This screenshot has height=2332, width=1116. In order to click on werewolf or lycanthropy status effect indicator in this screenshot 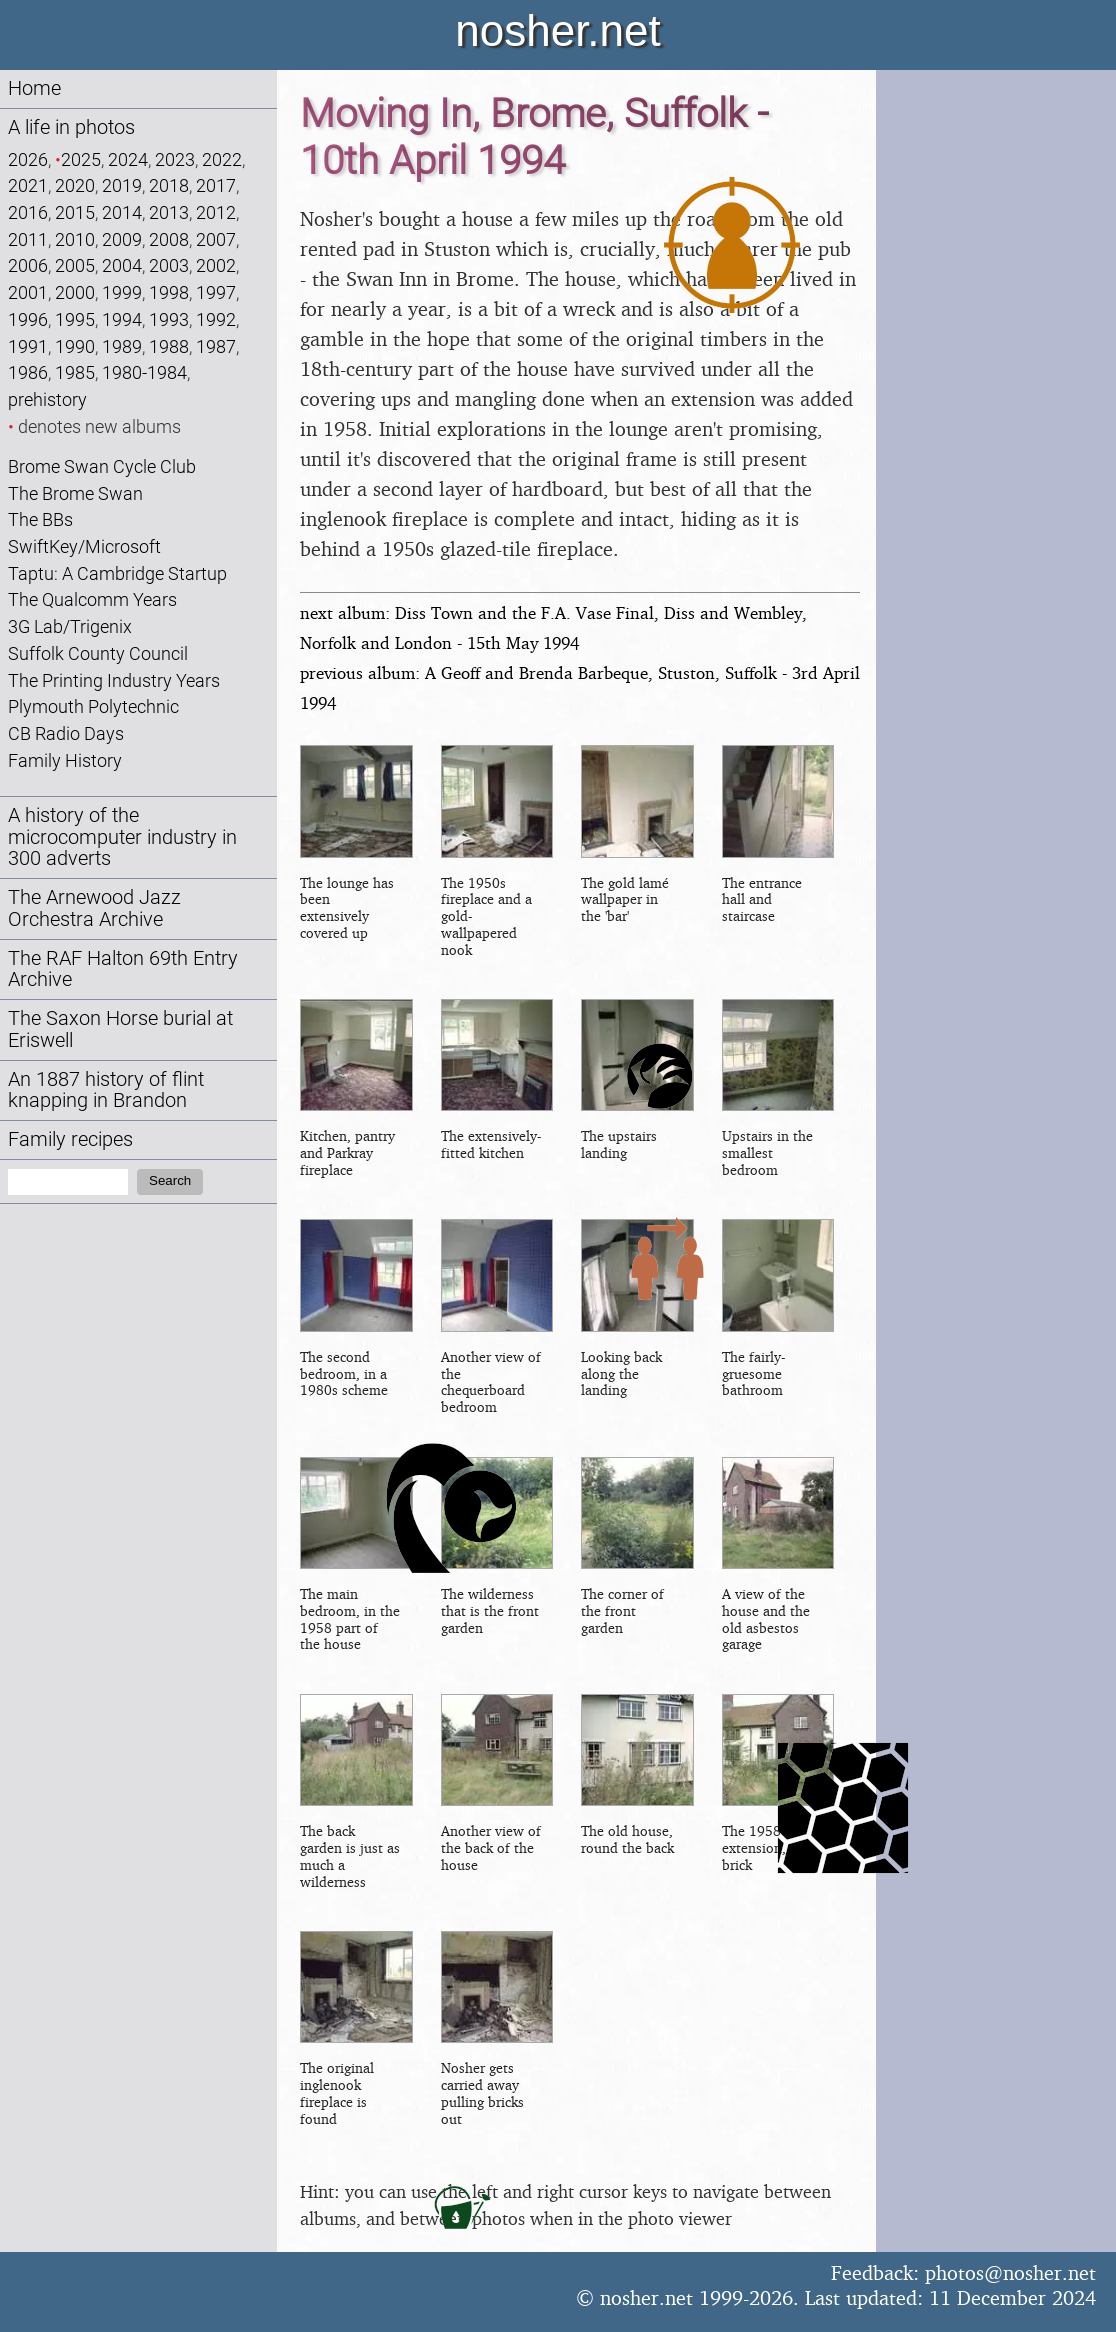, I will do `click(659, 1075)`.